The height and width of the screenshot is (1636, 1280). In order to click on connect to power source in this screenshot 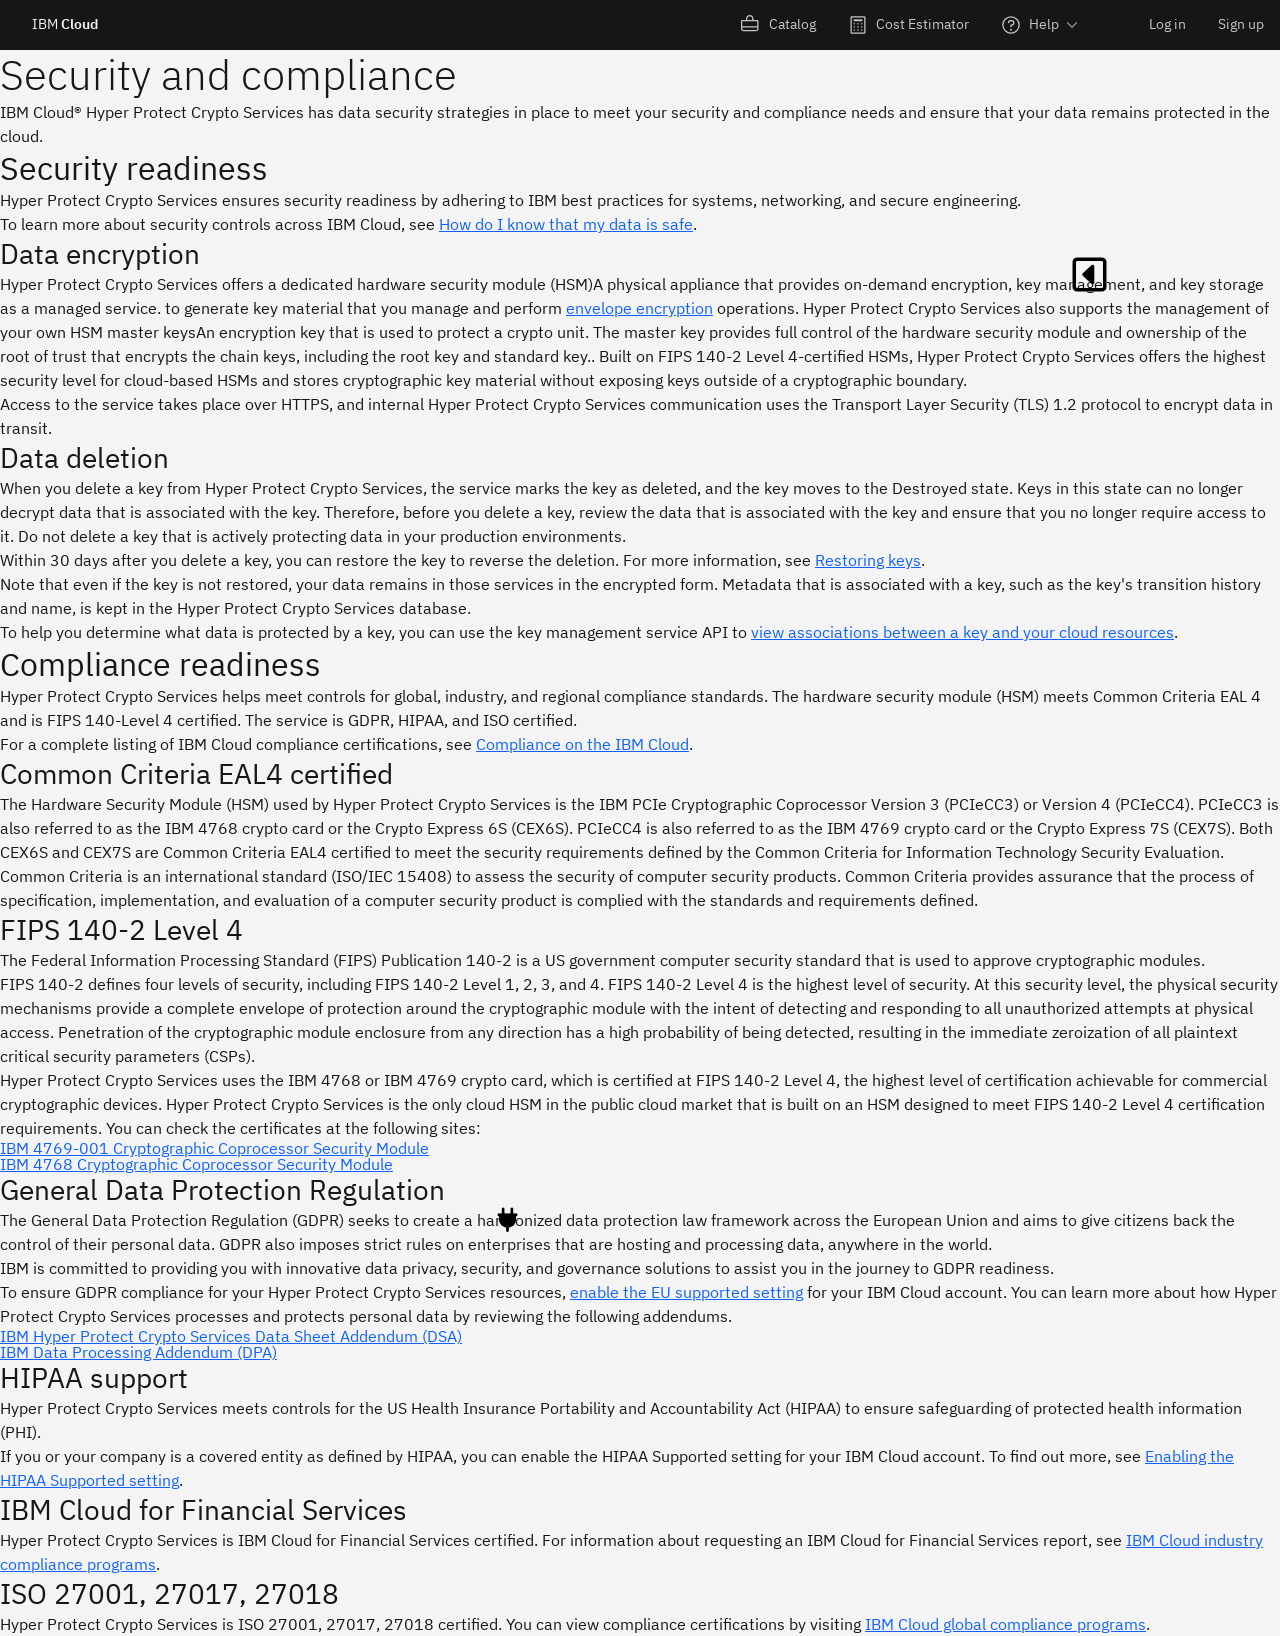, I will do `click(507, 1220)`.